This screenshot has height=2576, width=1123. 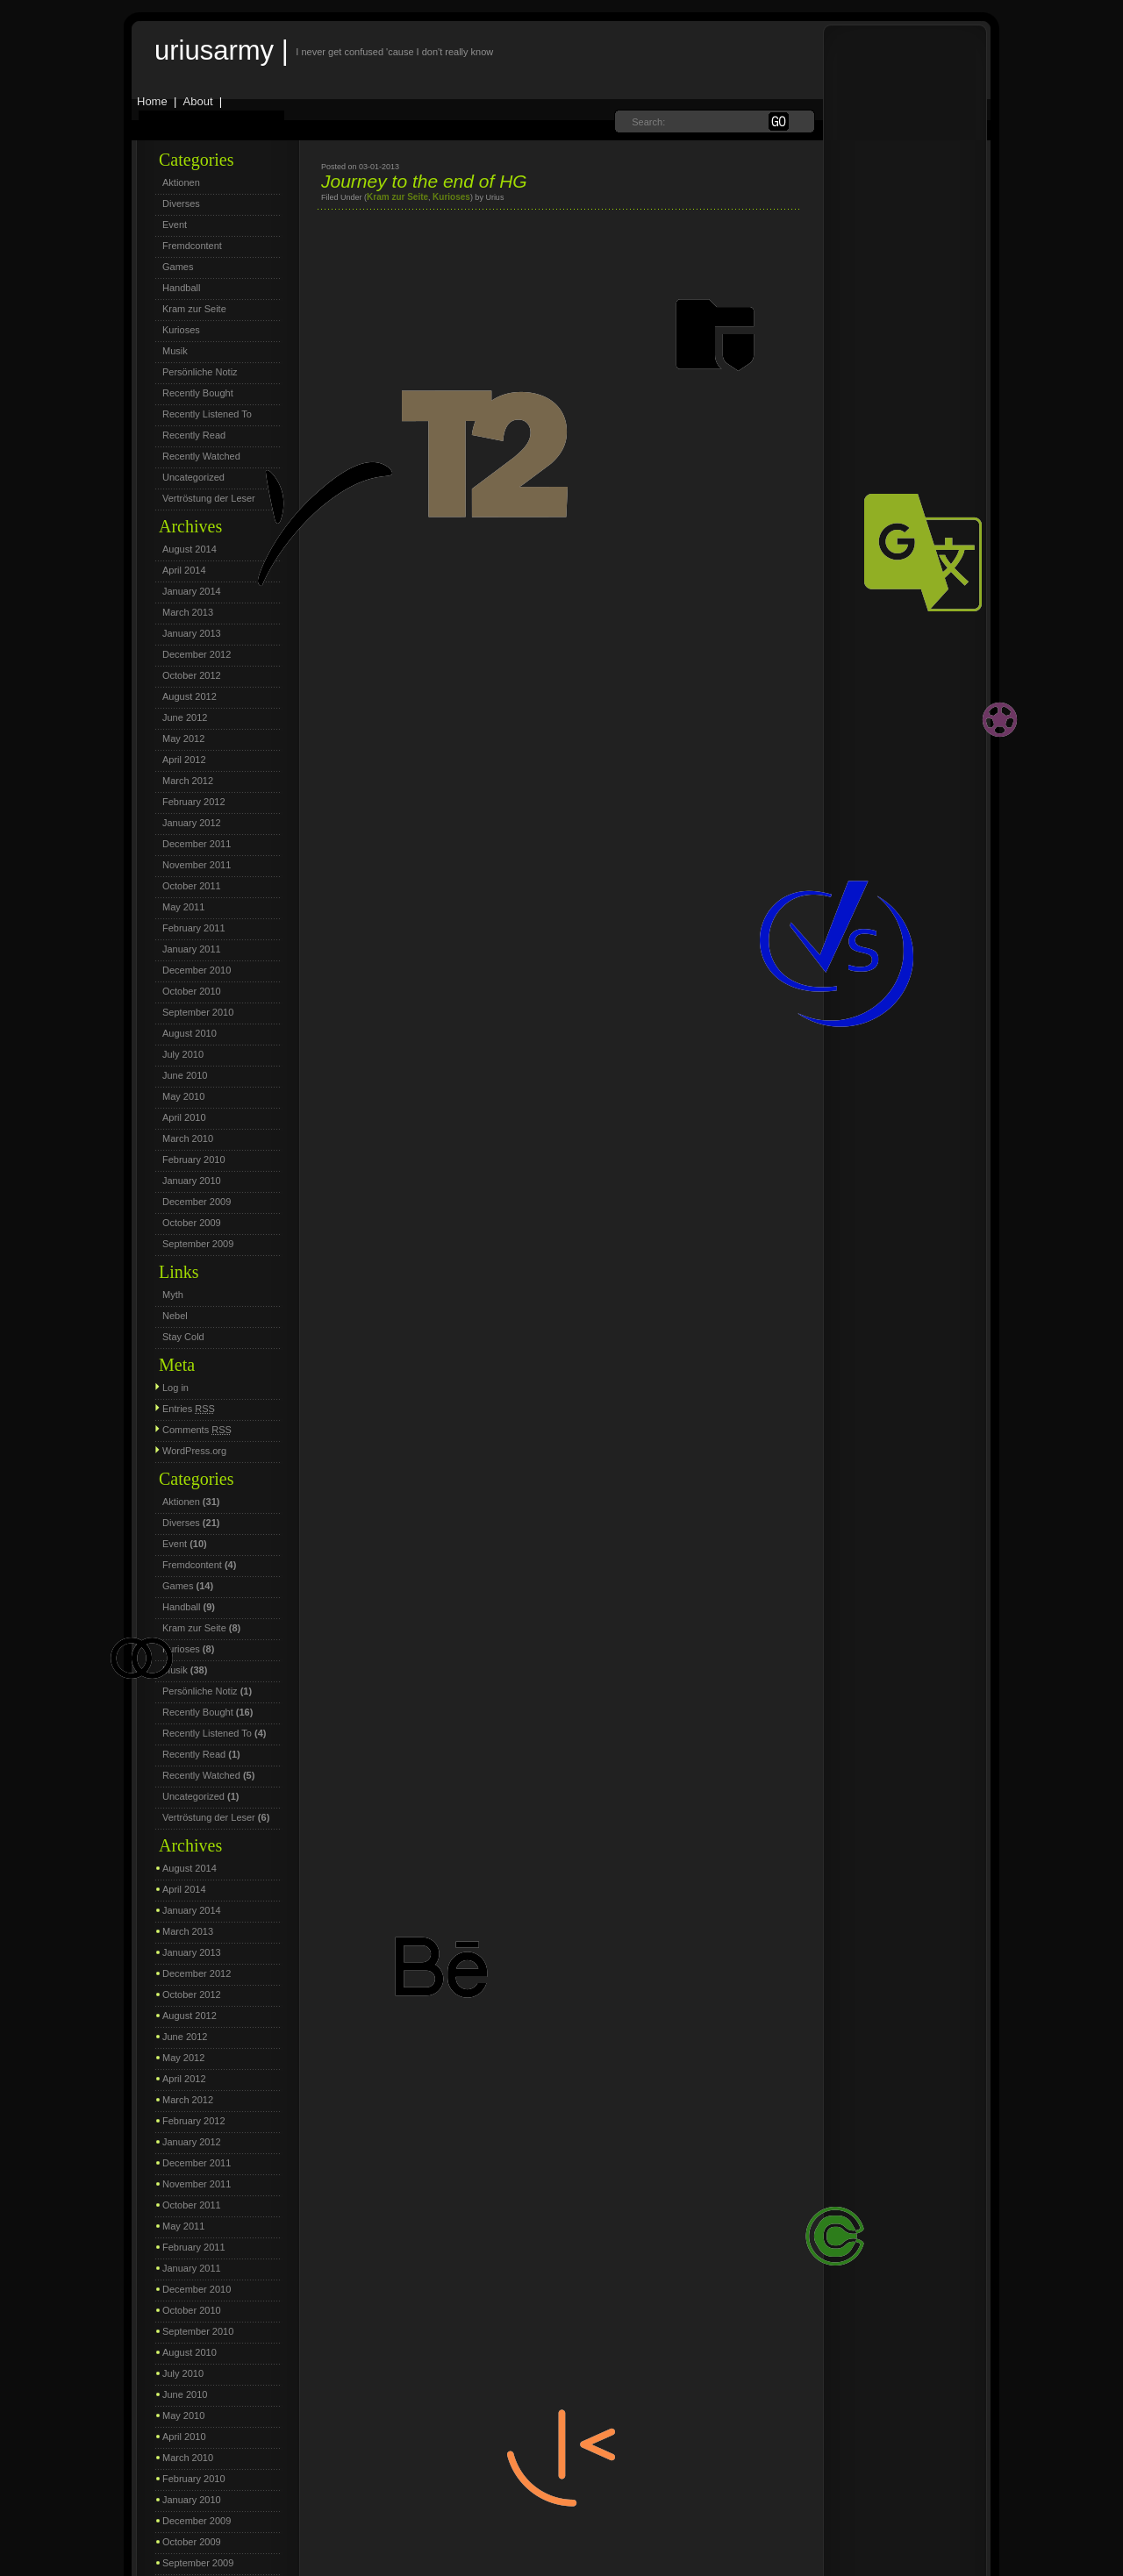 What do you see at coordinates (834, 2236) in the screenshot?
I see `open Calendly scheduling app` at bounding box center [834, 2236].